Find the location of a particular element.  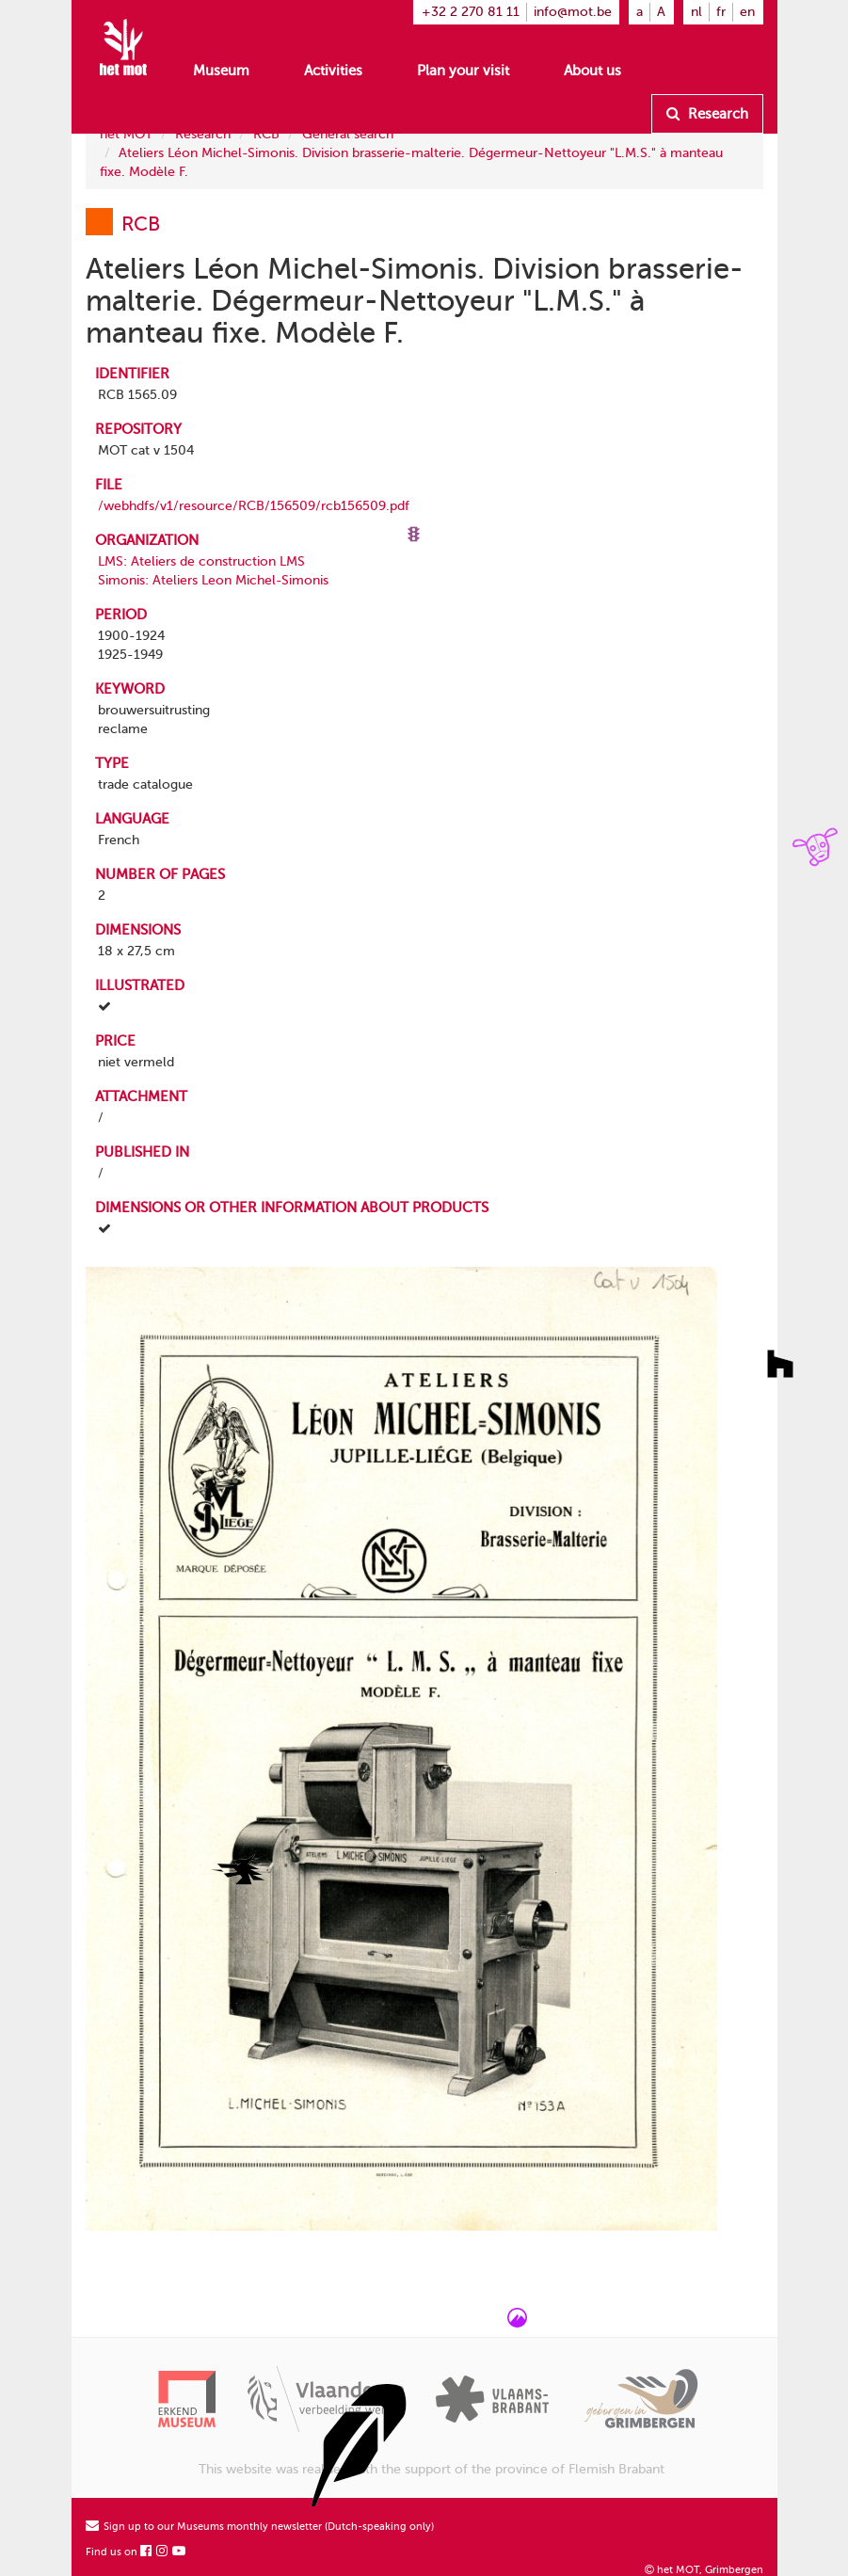

open the Robinhood investing app is located at coordinates (359, 2445).